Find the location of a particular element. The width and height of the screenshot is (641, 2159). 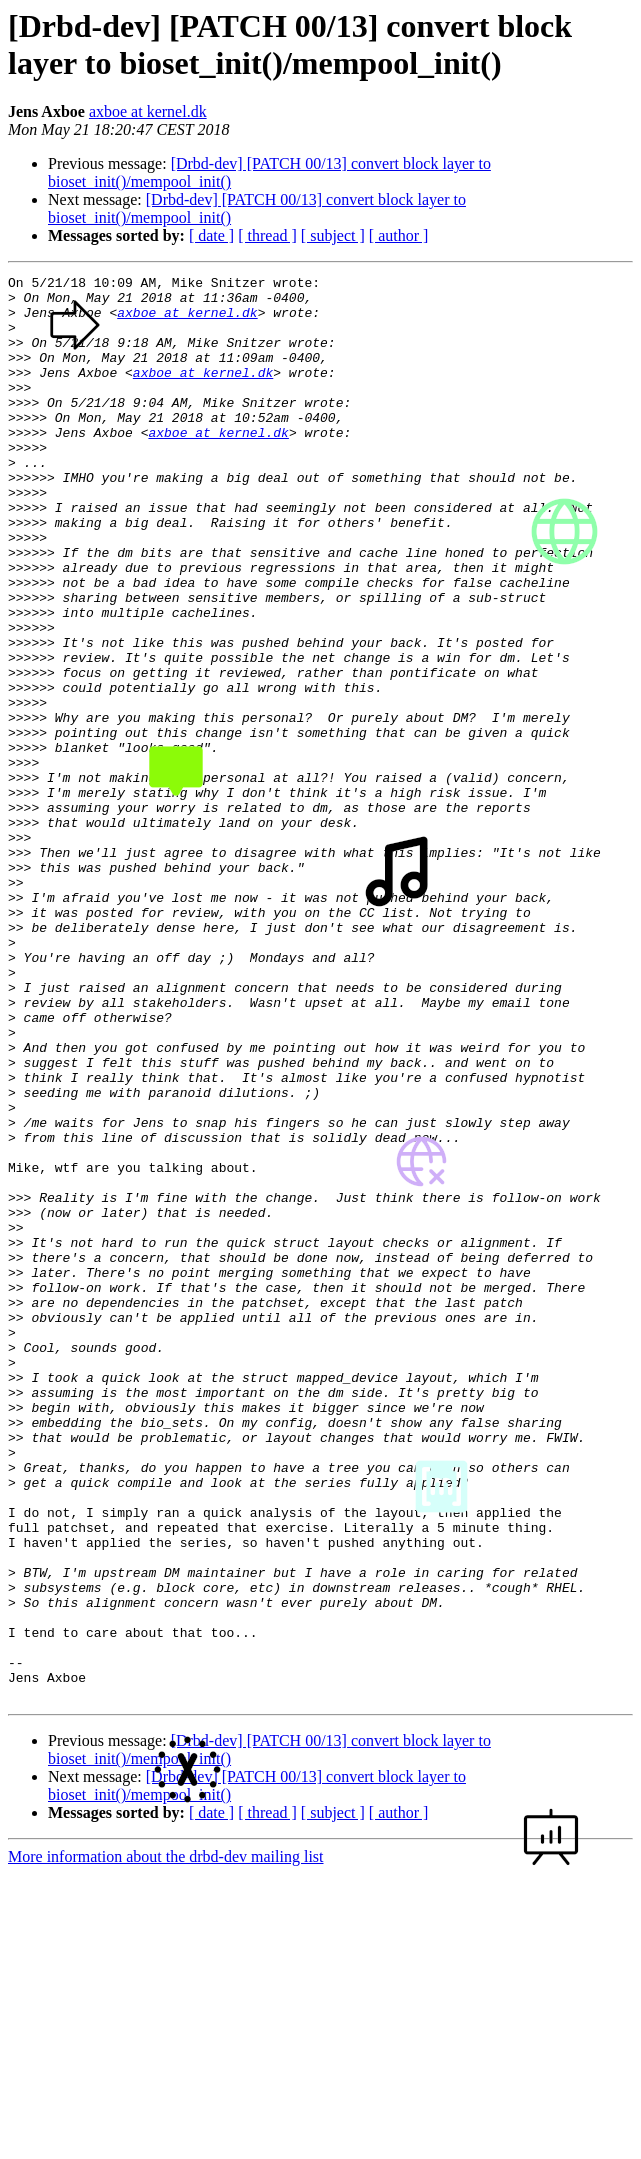

open chat or messaging is located at coordinates (176, 769).